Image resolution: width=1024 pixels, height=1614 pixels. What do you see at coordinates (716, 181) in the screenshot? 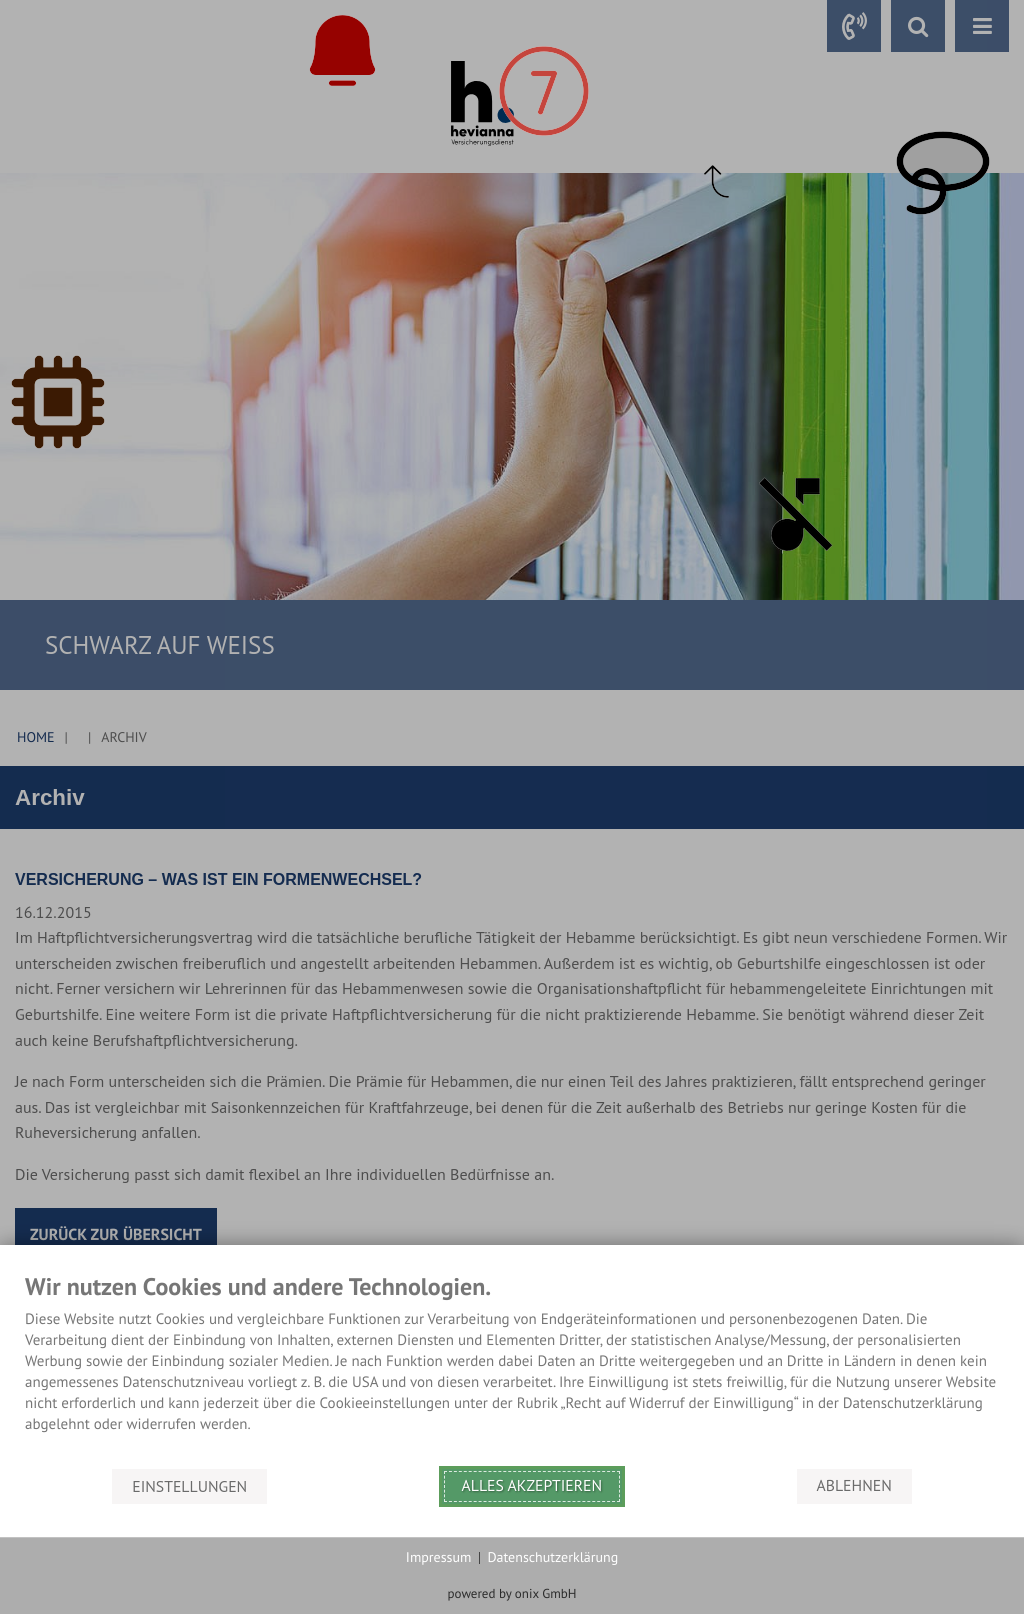
I see `go back and up in navigation` at bounding box center [716, 181].